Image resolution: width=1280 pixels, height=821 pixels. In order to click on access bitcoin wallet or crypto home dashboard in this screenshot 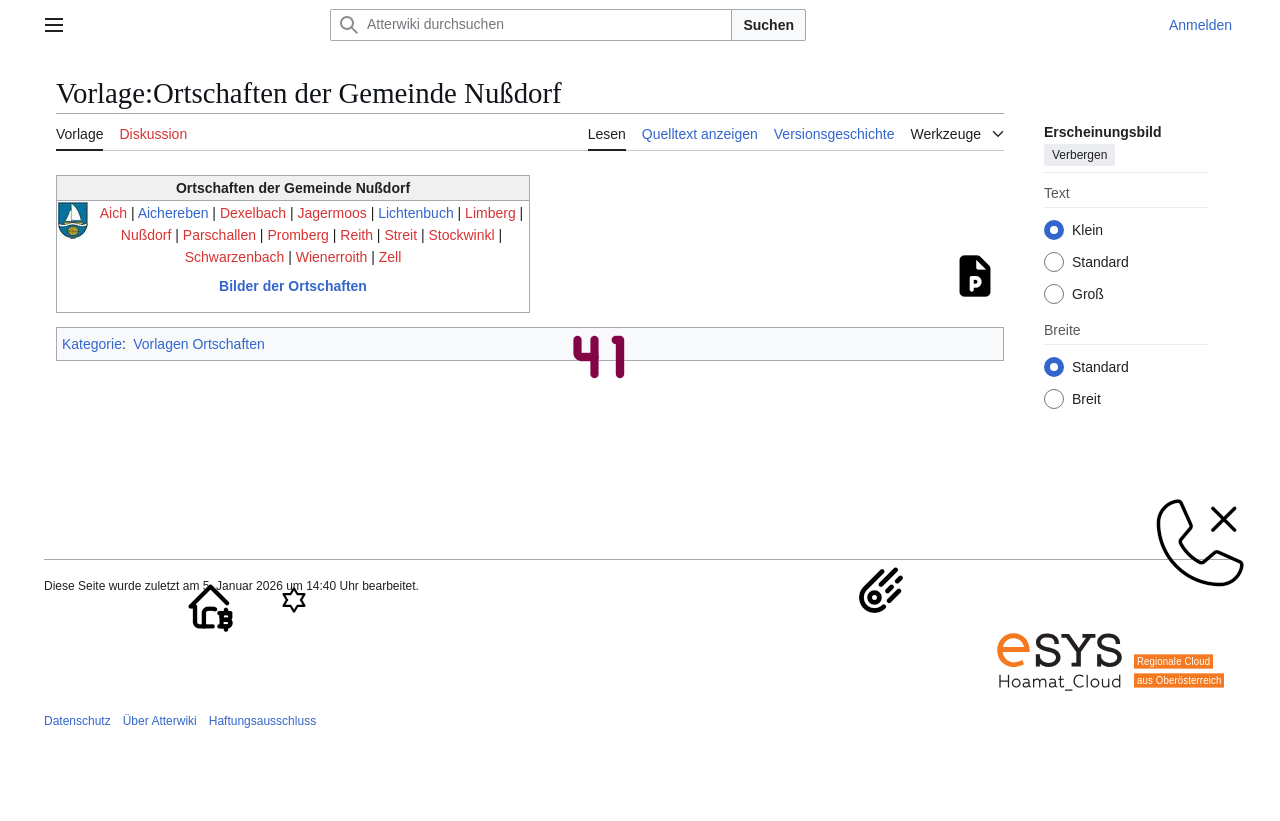, I will do `click(210, 606)`.